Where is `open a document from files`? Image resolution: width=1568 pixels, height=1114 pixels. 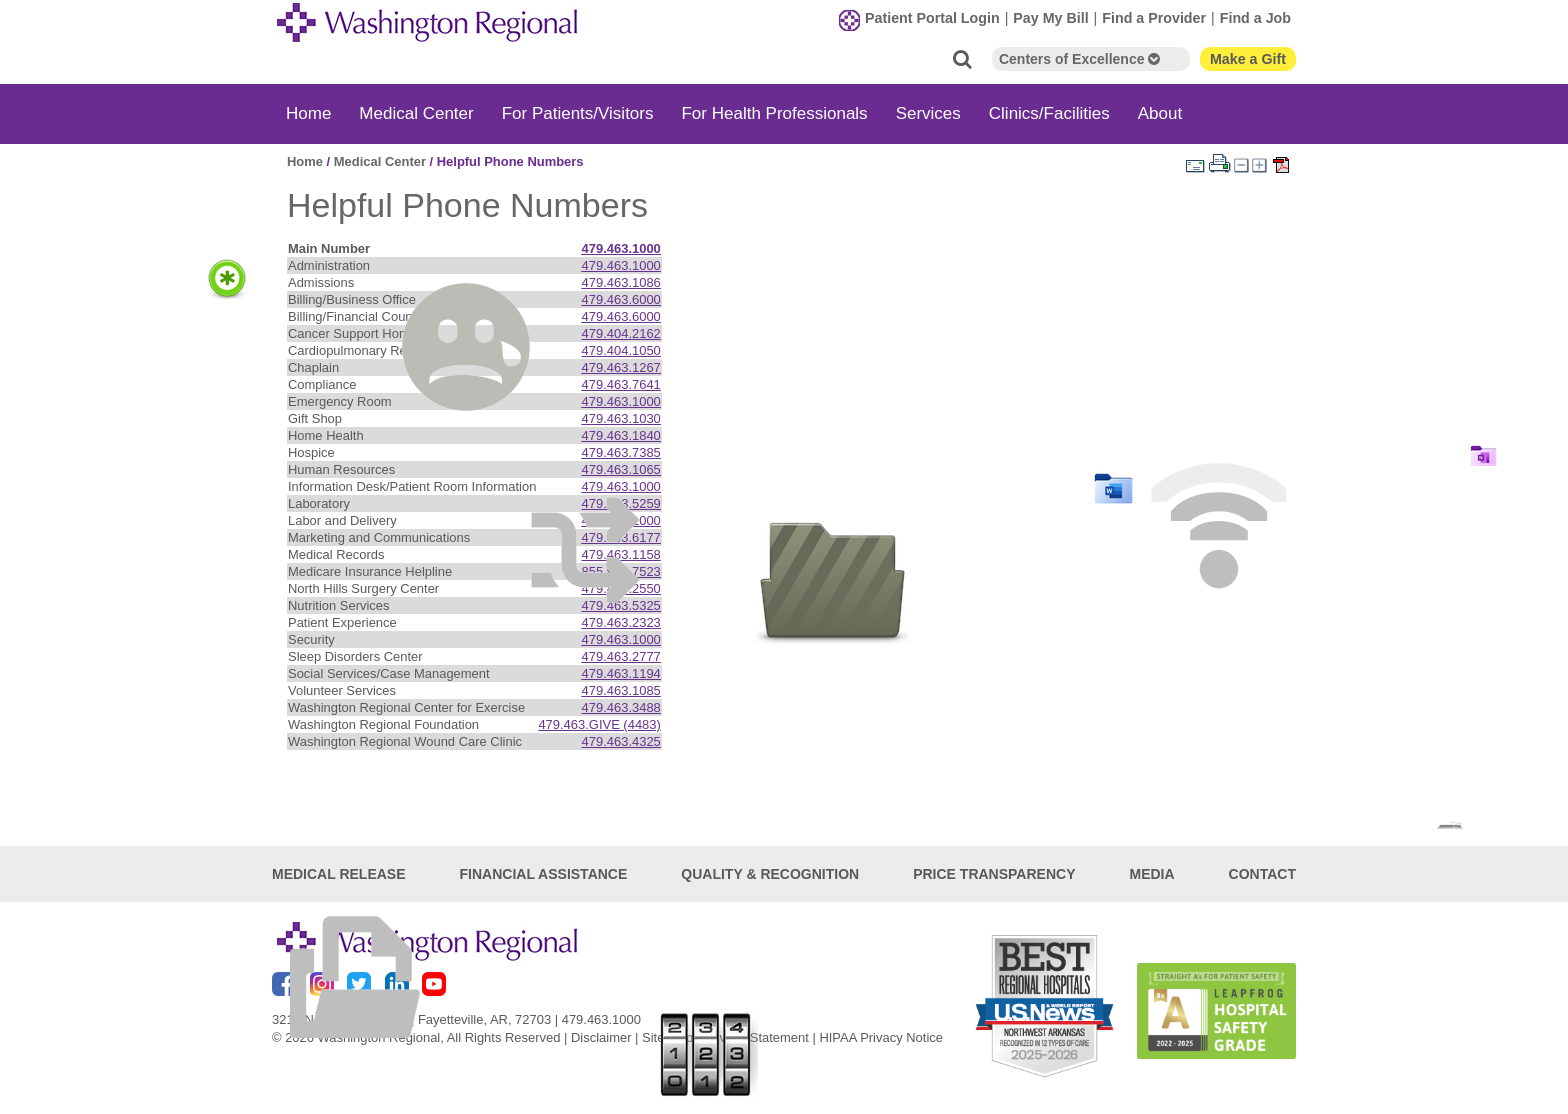
open a document from files is located at coordinates (355, 973).